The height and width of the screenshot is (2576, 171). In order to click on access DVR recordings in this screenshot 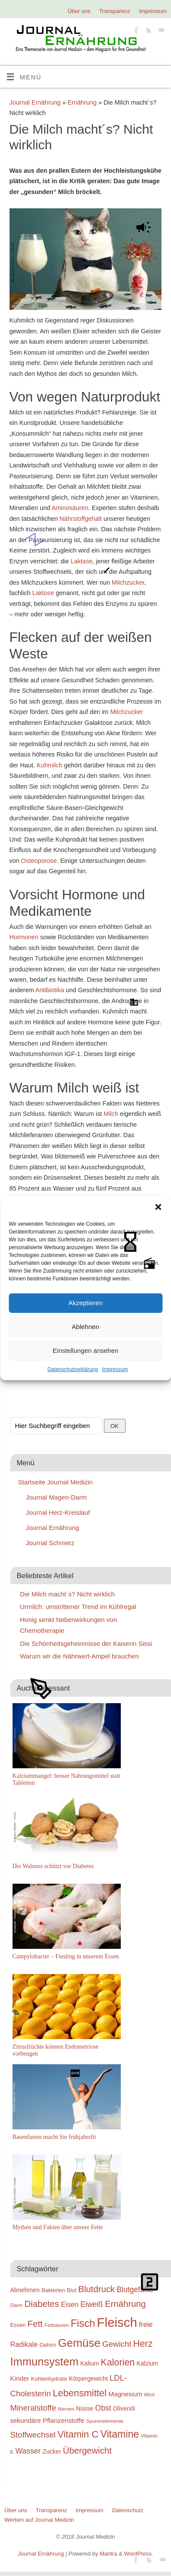, I will do `click(75, 2073)`.